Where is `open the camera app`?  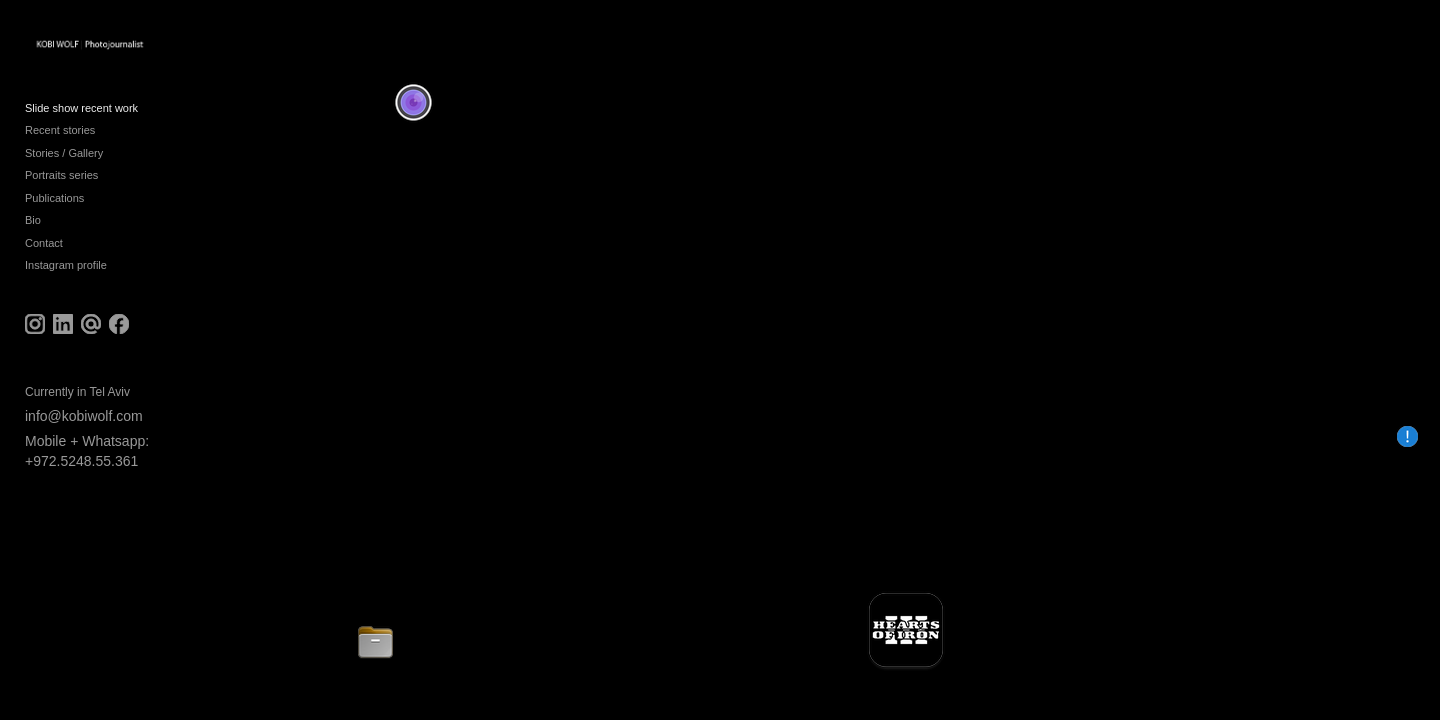 open the camera app is located at coordinates (413, 102).